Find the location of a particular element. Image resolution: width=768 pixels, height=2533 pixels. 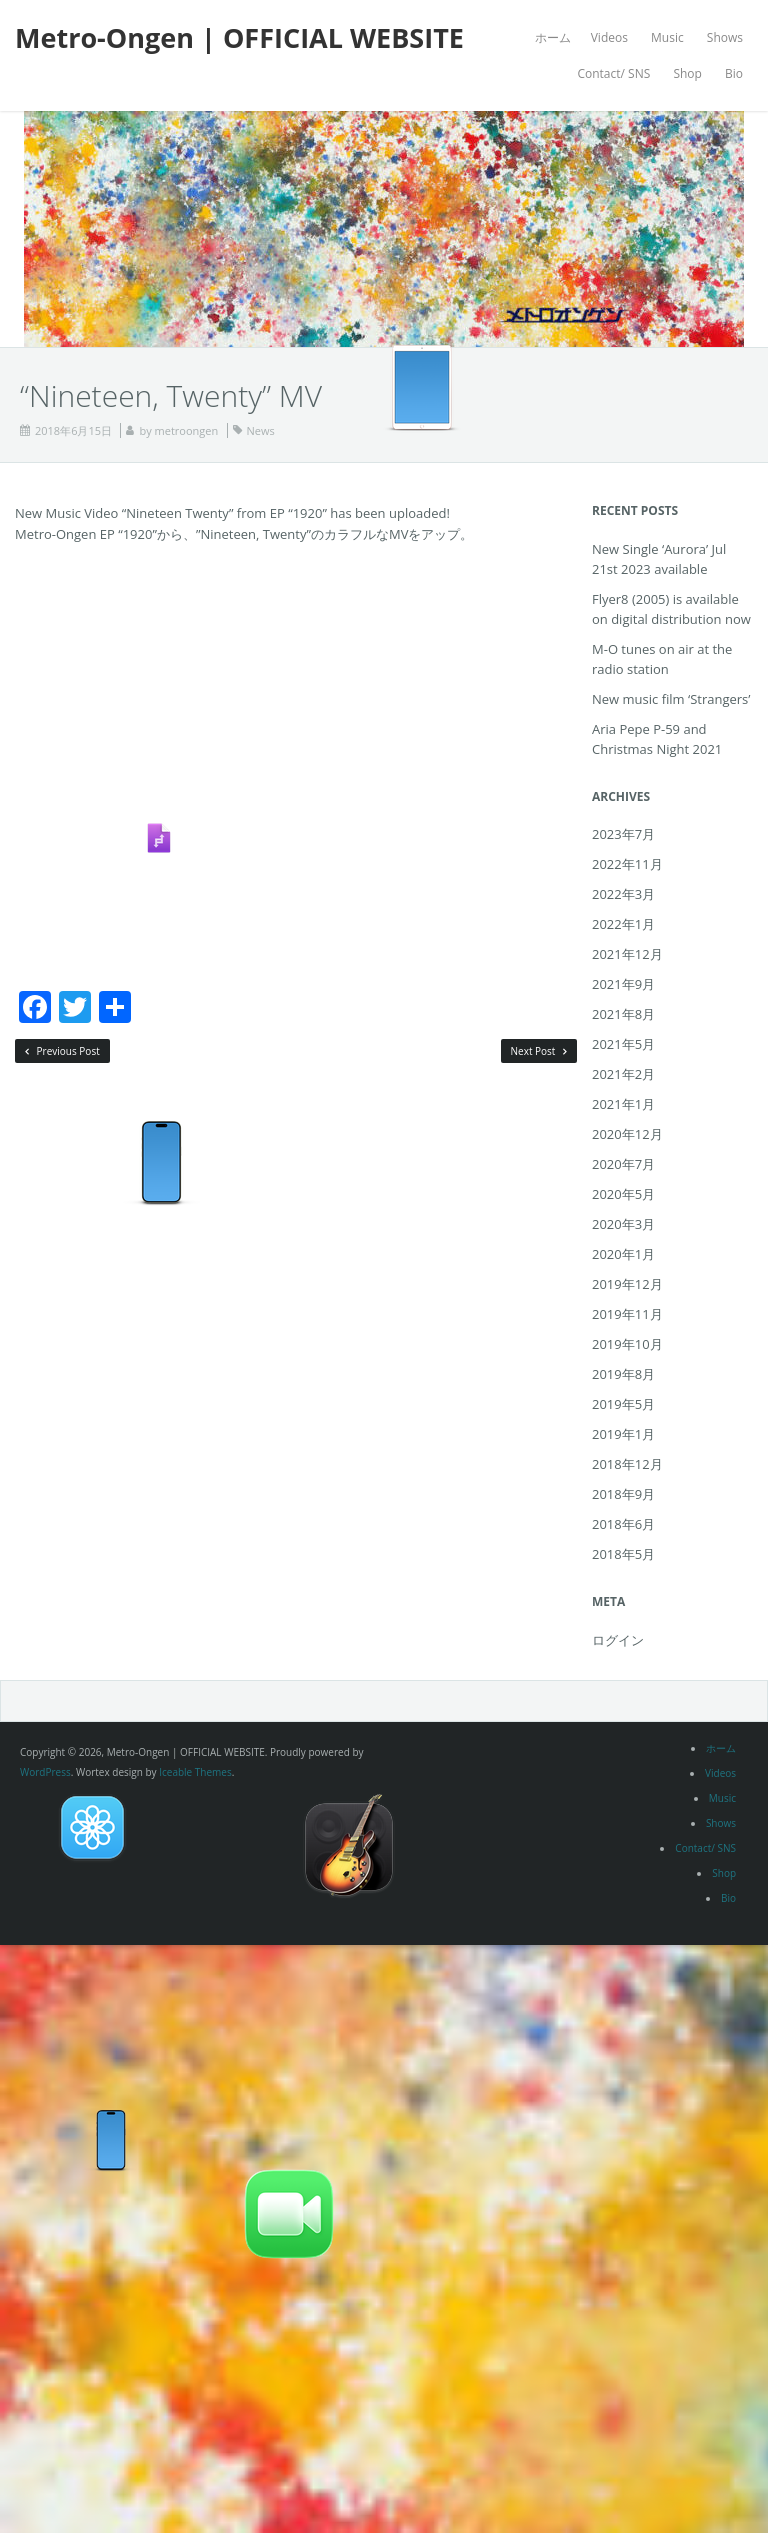

indicates a connected iPhone device is located at coordinates (111, 2141).